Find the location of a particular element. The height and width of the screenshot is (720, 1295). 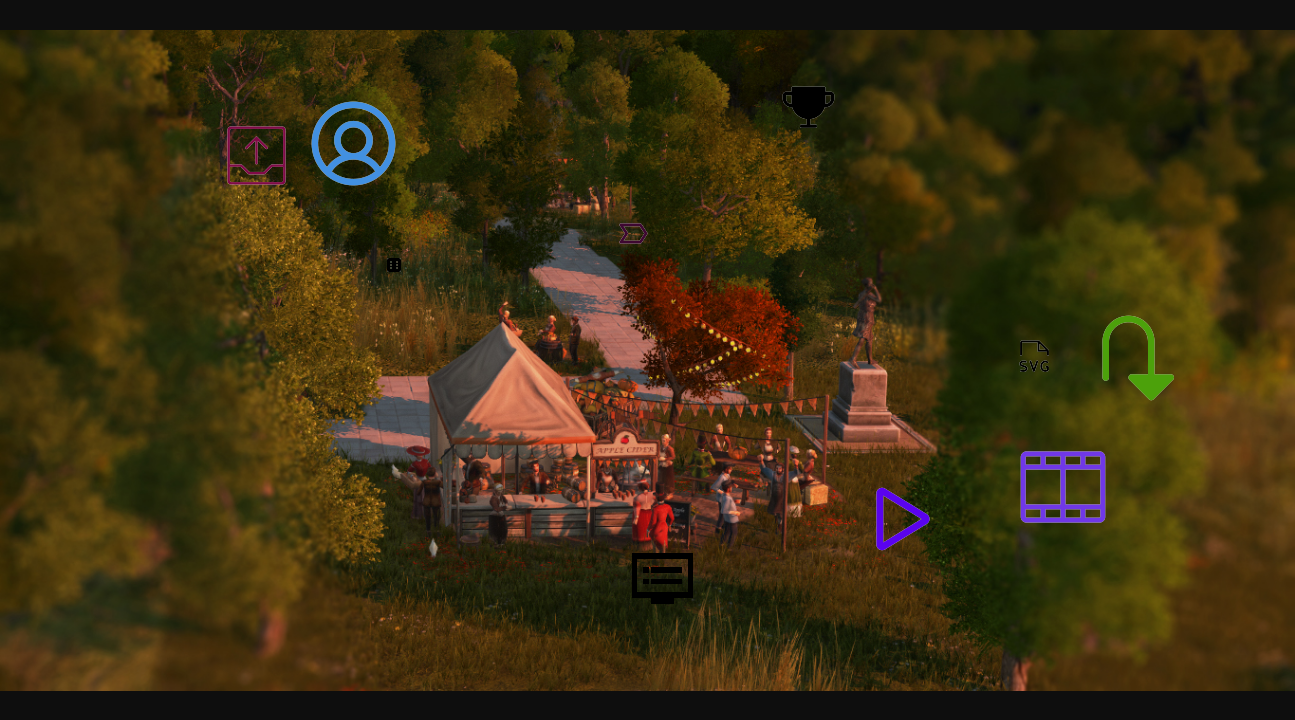

add a tag or label to an item is located at coordinates (632, 233).